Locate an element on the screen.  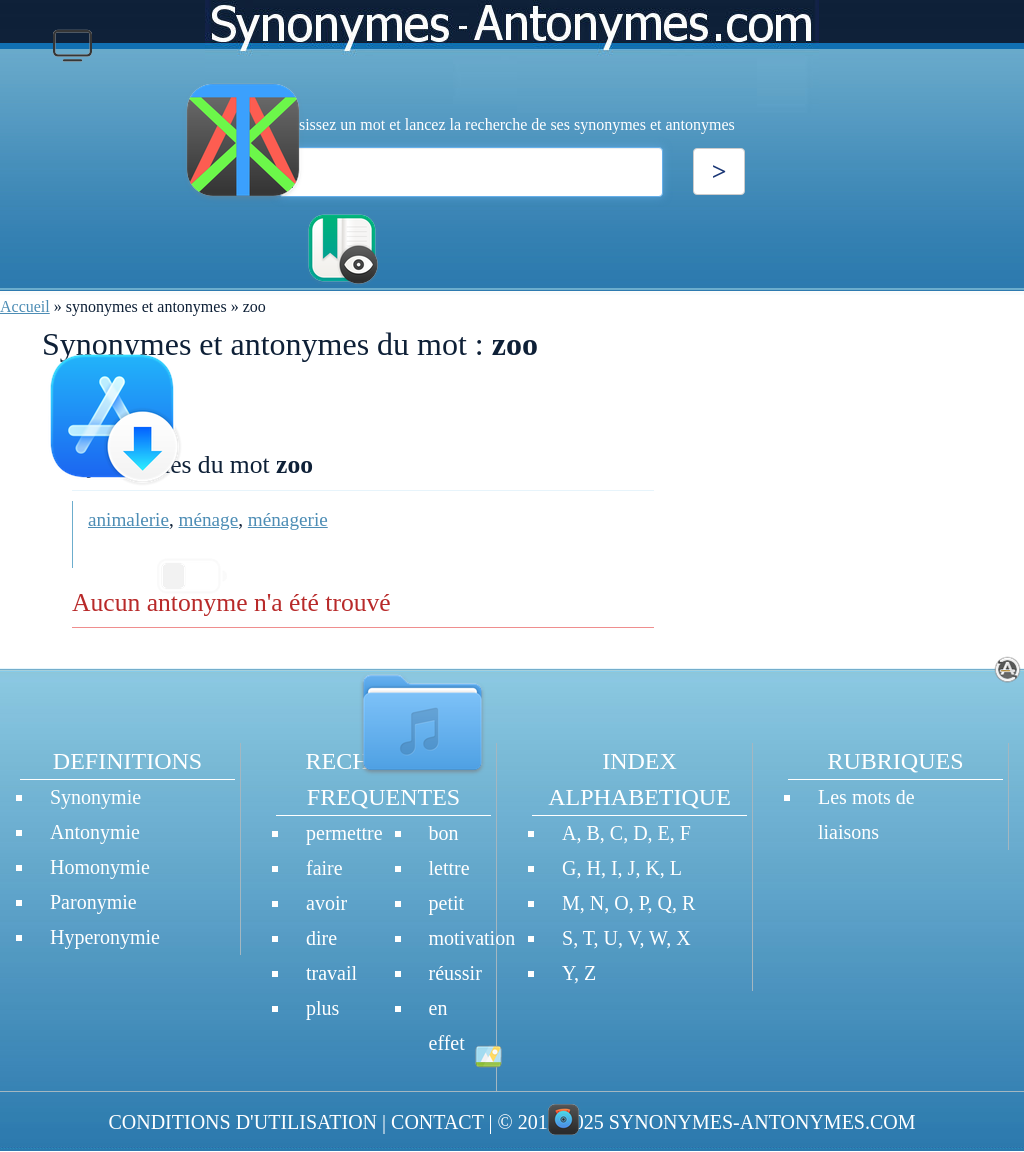
open tixati torrent client is located at coordinates (243, 140).